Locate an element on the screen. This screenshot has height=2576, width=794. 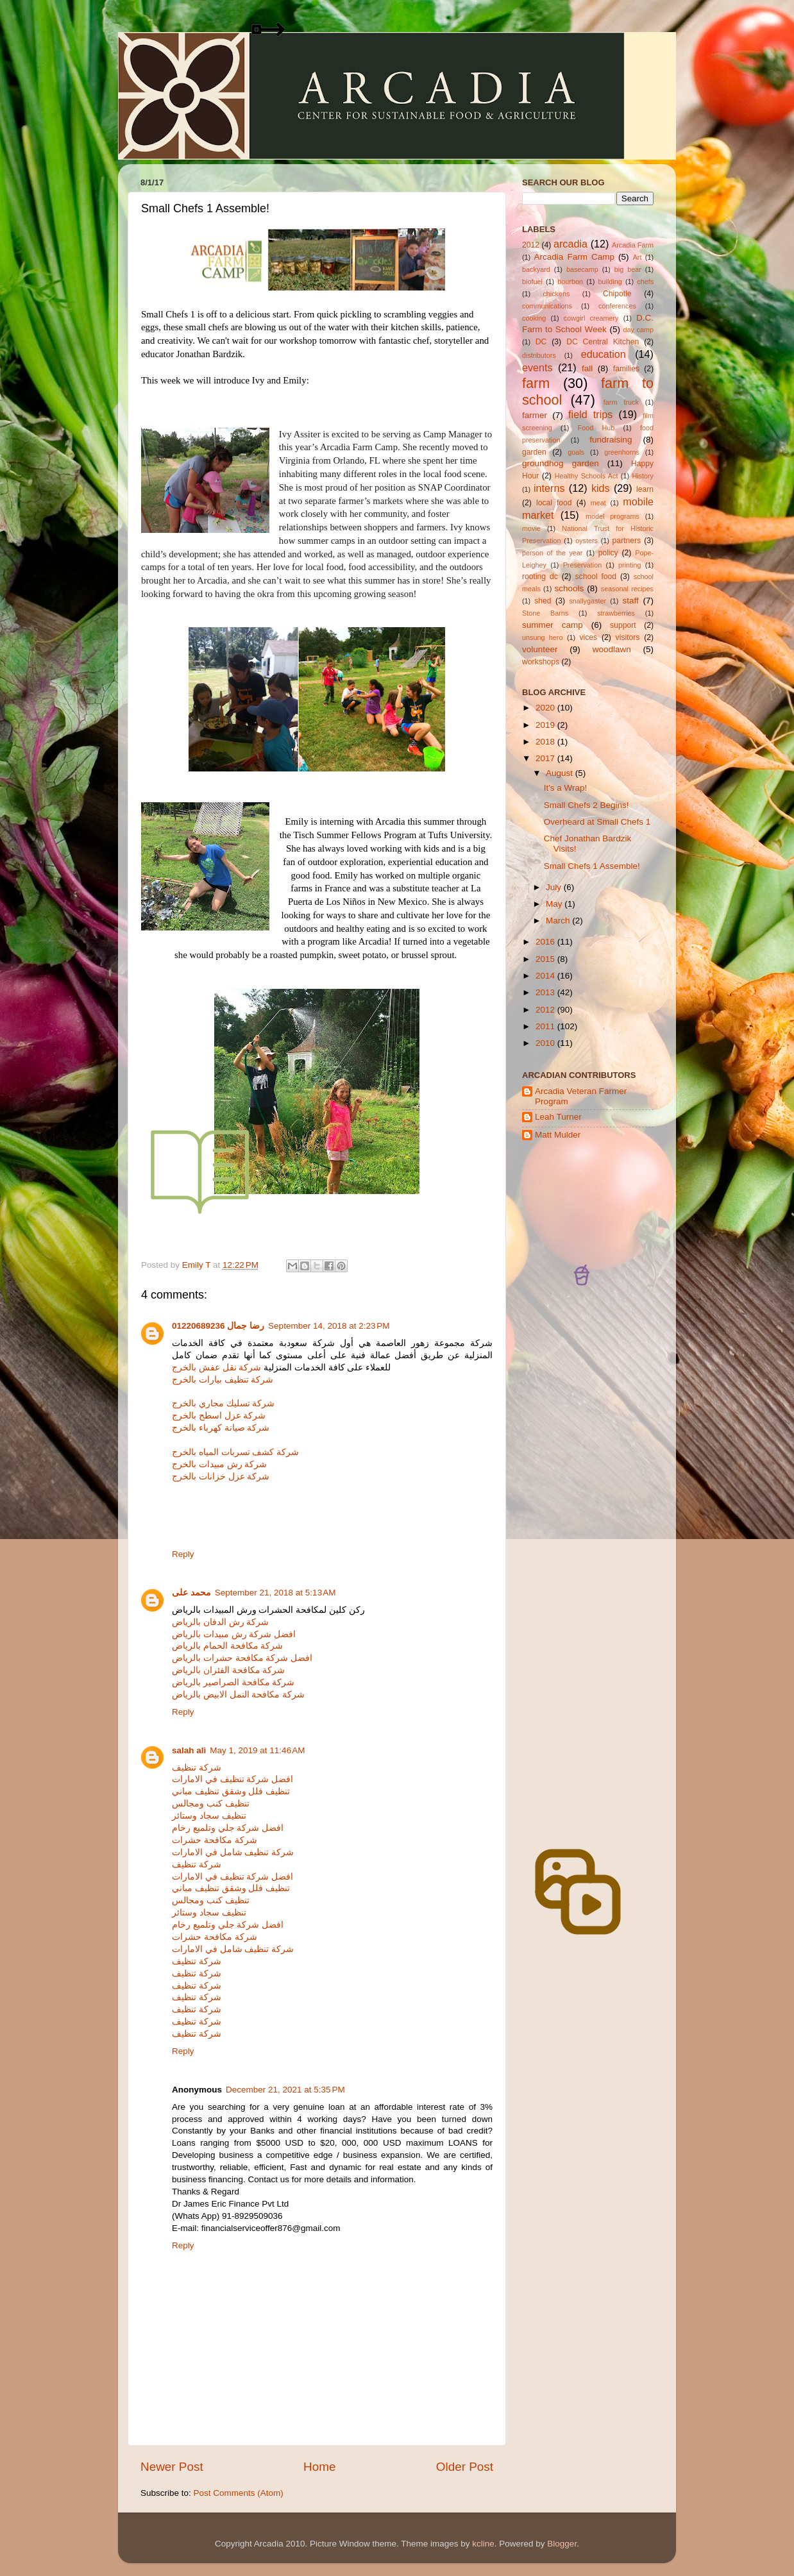
toggle between photo and video mode is located at coordinates (578, 1892).